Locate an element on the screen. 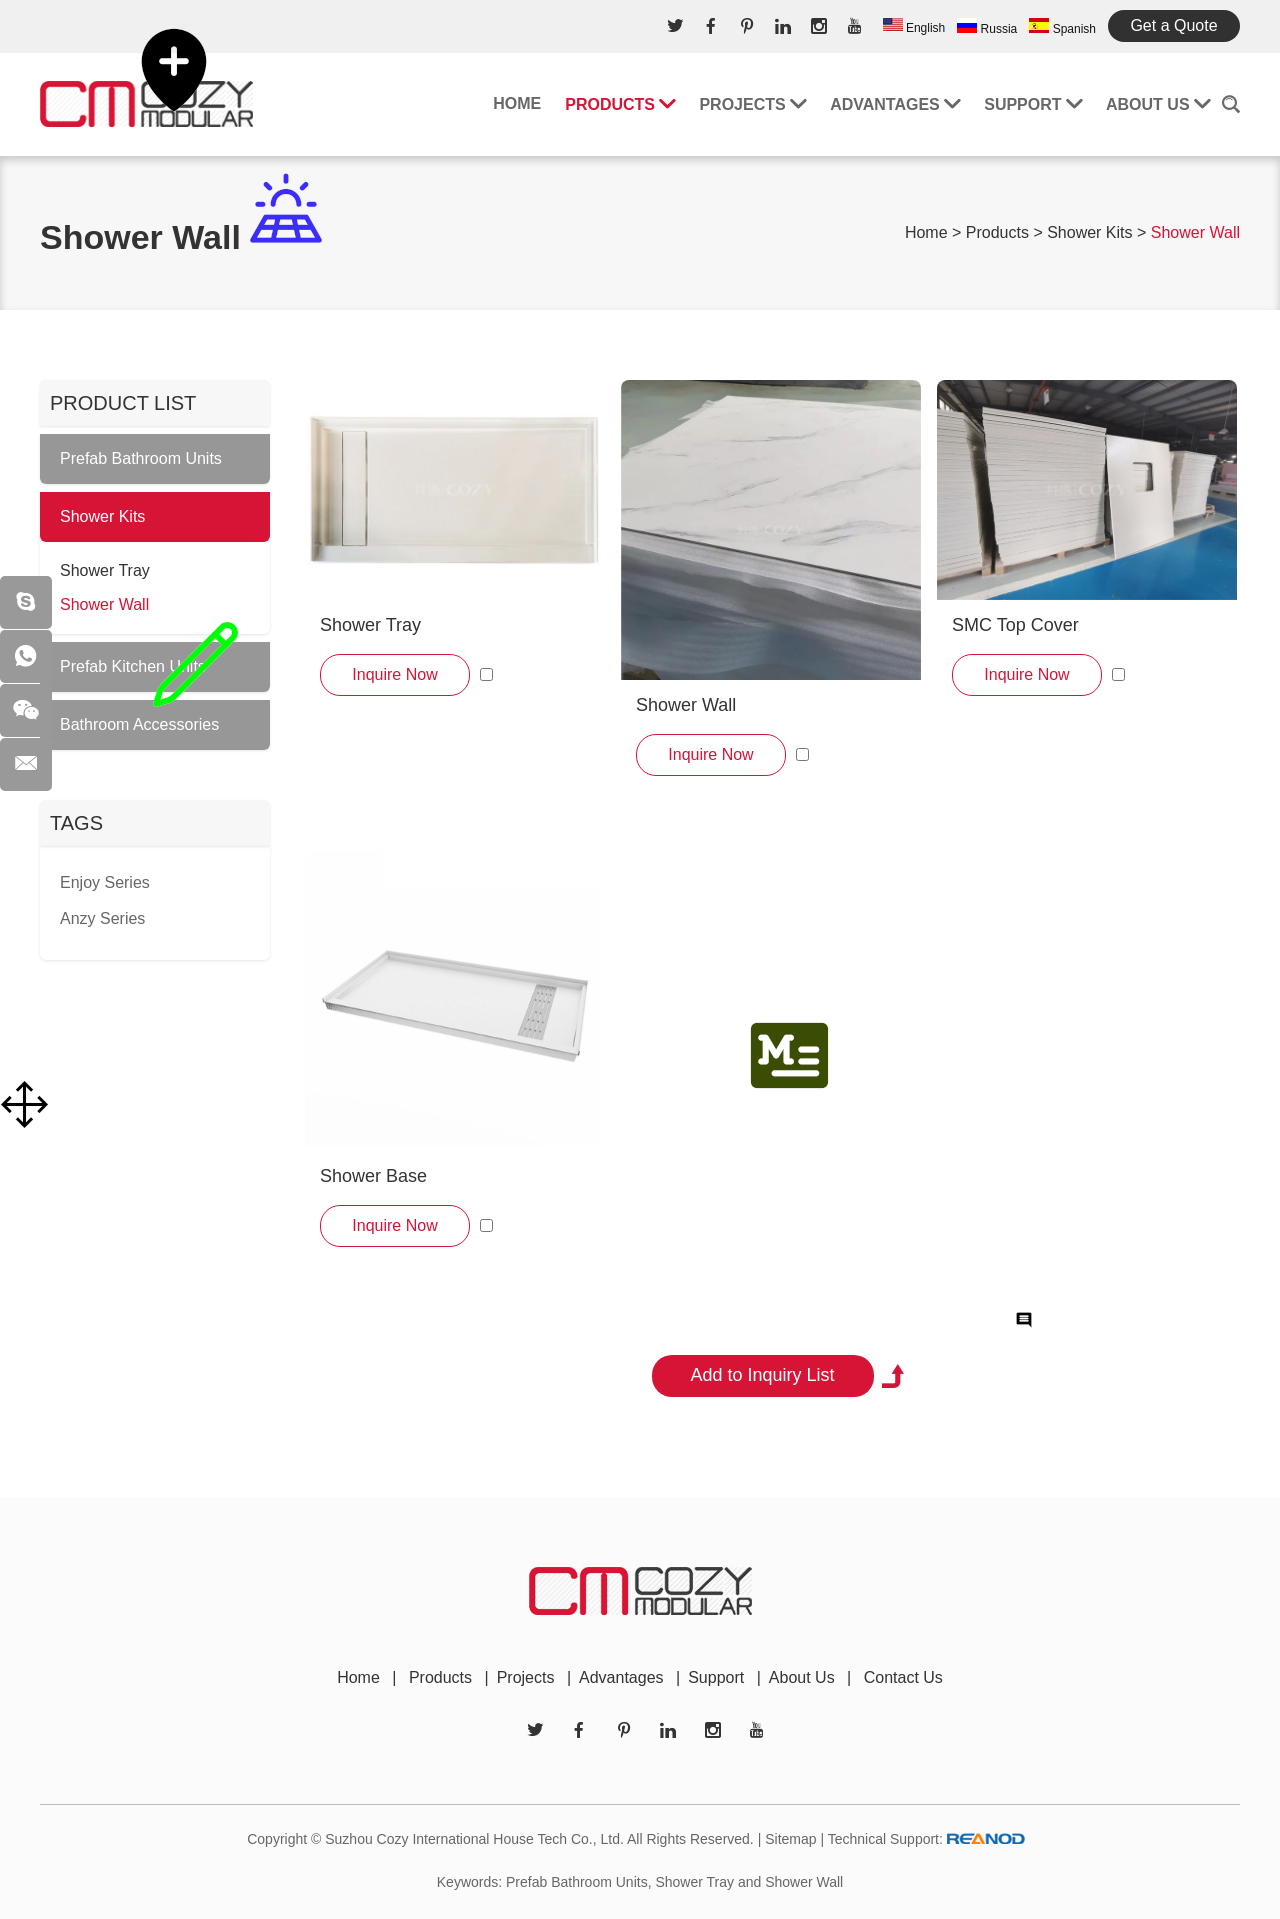 The image size is (1280, 1919). add a comment to this item is located at coordinates (1024, 1320).